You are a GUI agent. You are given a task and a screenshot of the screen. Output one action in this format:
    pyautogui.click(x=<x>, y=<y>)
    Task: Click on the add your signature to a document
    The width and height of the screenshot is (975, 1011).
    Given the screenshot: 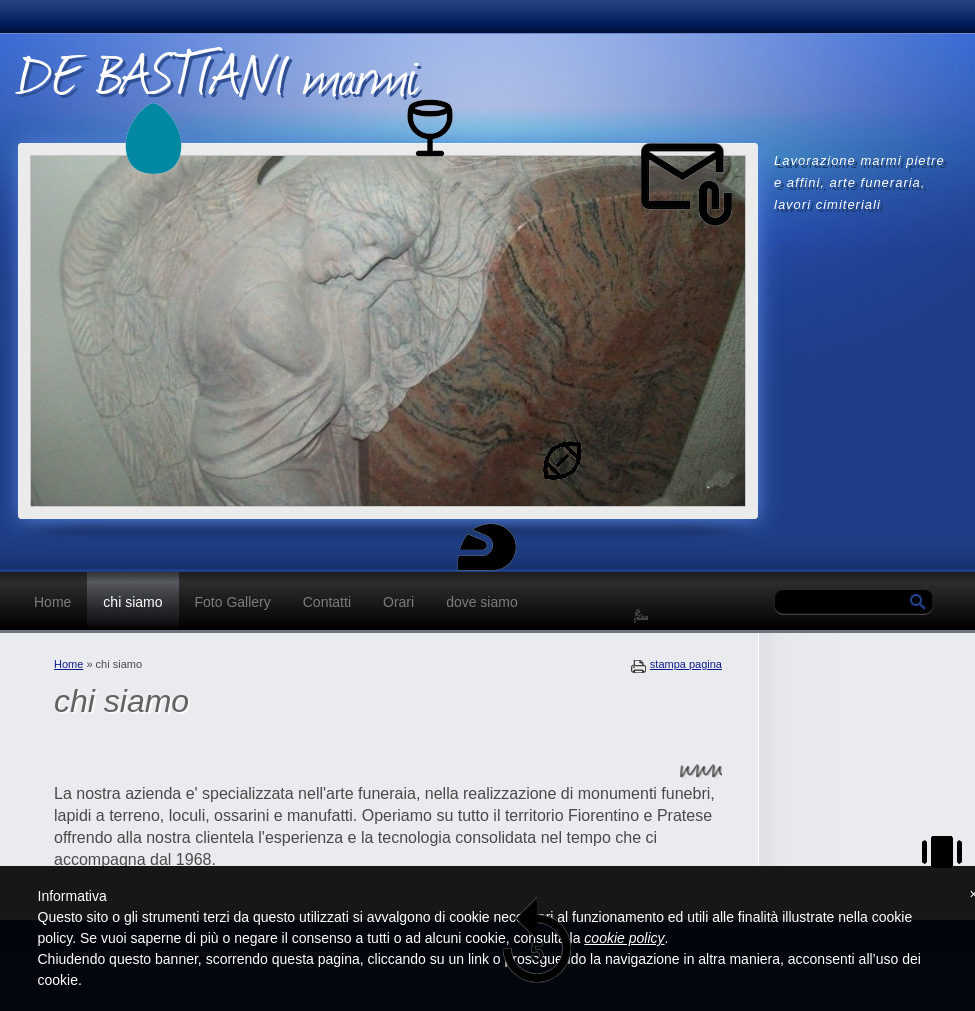 What is the action you would take?
    pyautogui.click(x=641, y=616)
    